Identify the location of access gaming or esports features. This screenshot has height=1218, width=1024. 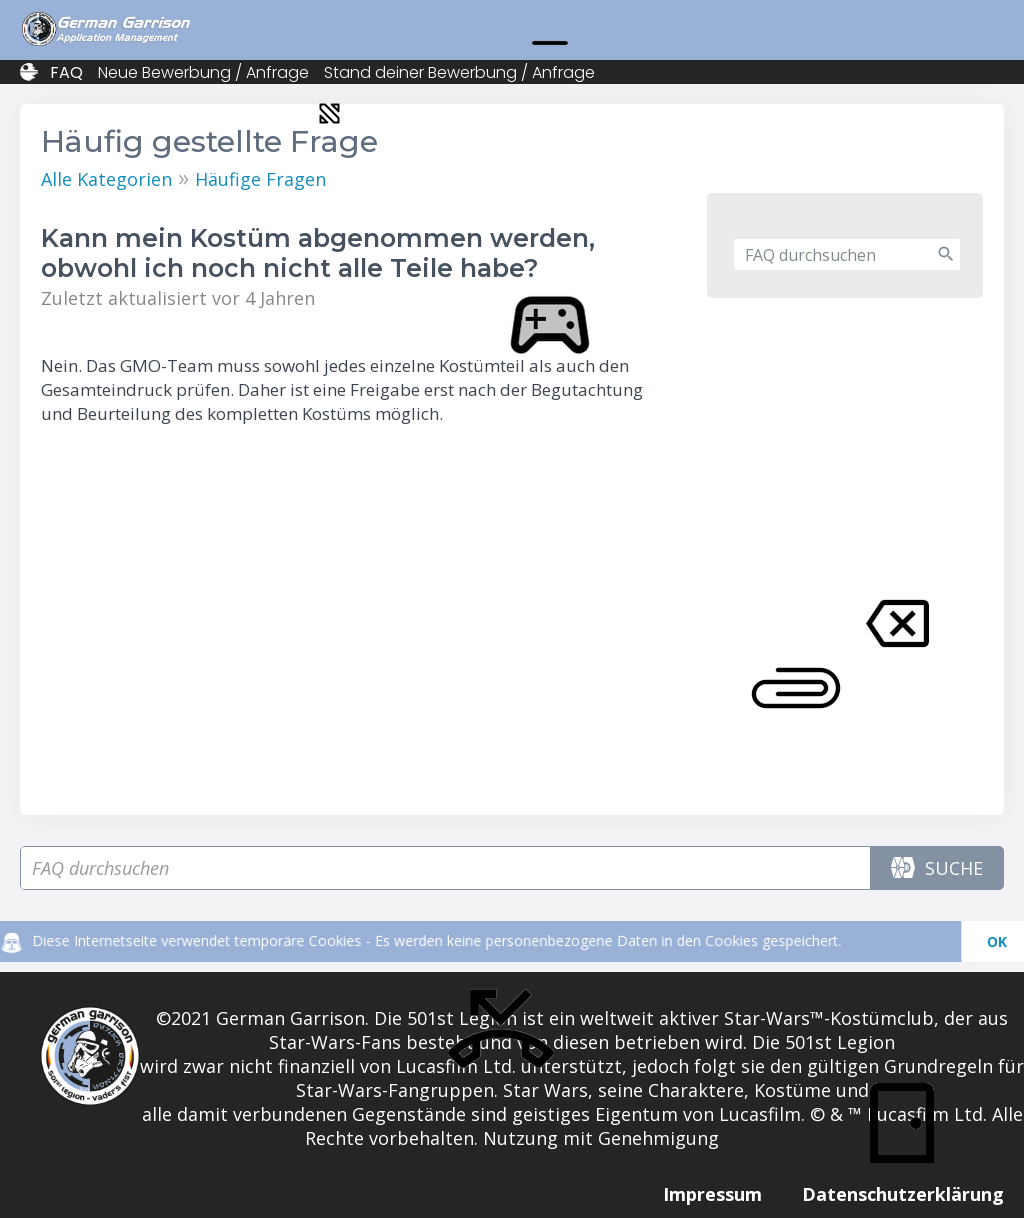
(550, 325).